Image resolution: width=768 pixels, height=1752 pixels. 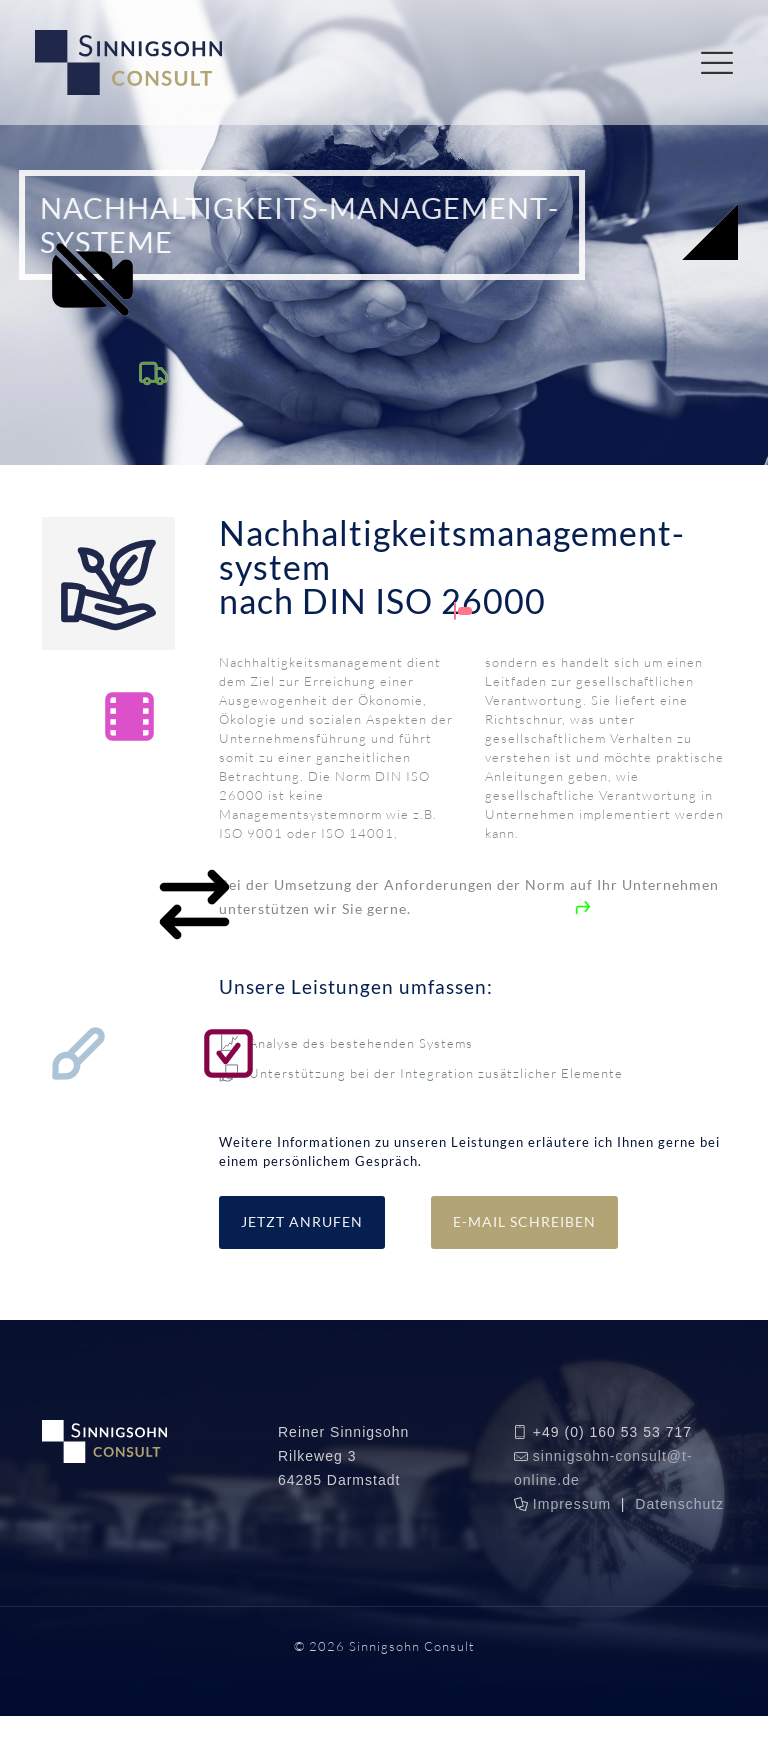 What do you see at coordinates (78, 1053) in the screenshot?
I see `access drawing or painting tools` at bounding box center [78, 1053].